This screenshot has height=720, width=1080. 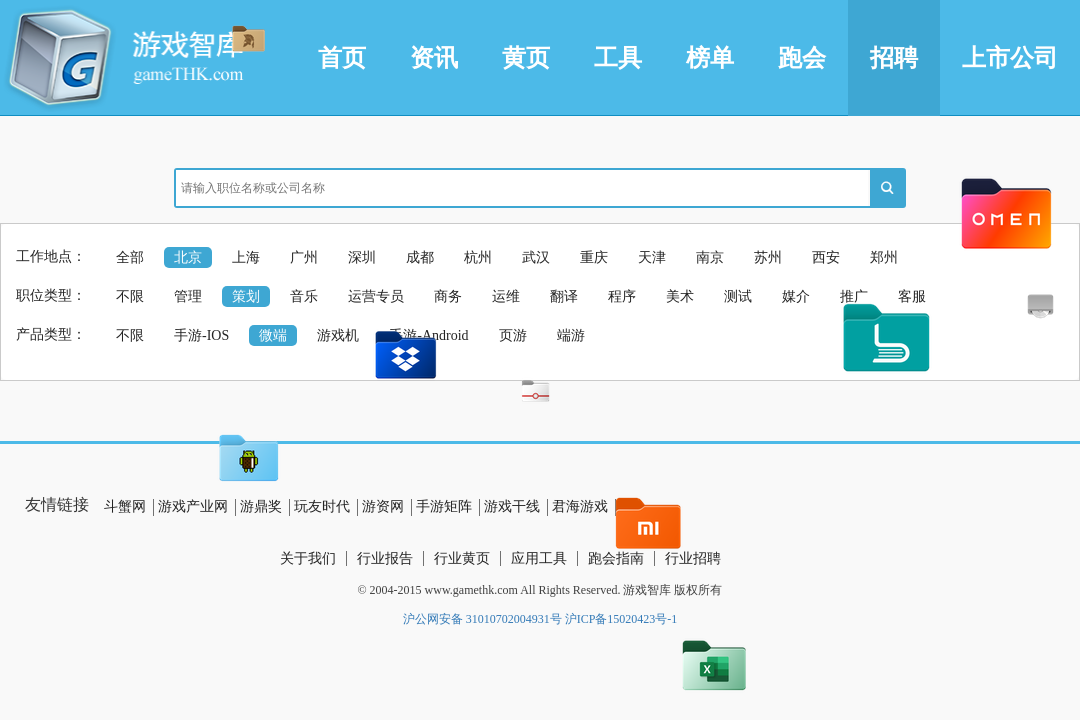 What do you see at coordinates (886, 340) in the screenshot?
I see `open taaghche app files folder` at bounding box center [886, 340].